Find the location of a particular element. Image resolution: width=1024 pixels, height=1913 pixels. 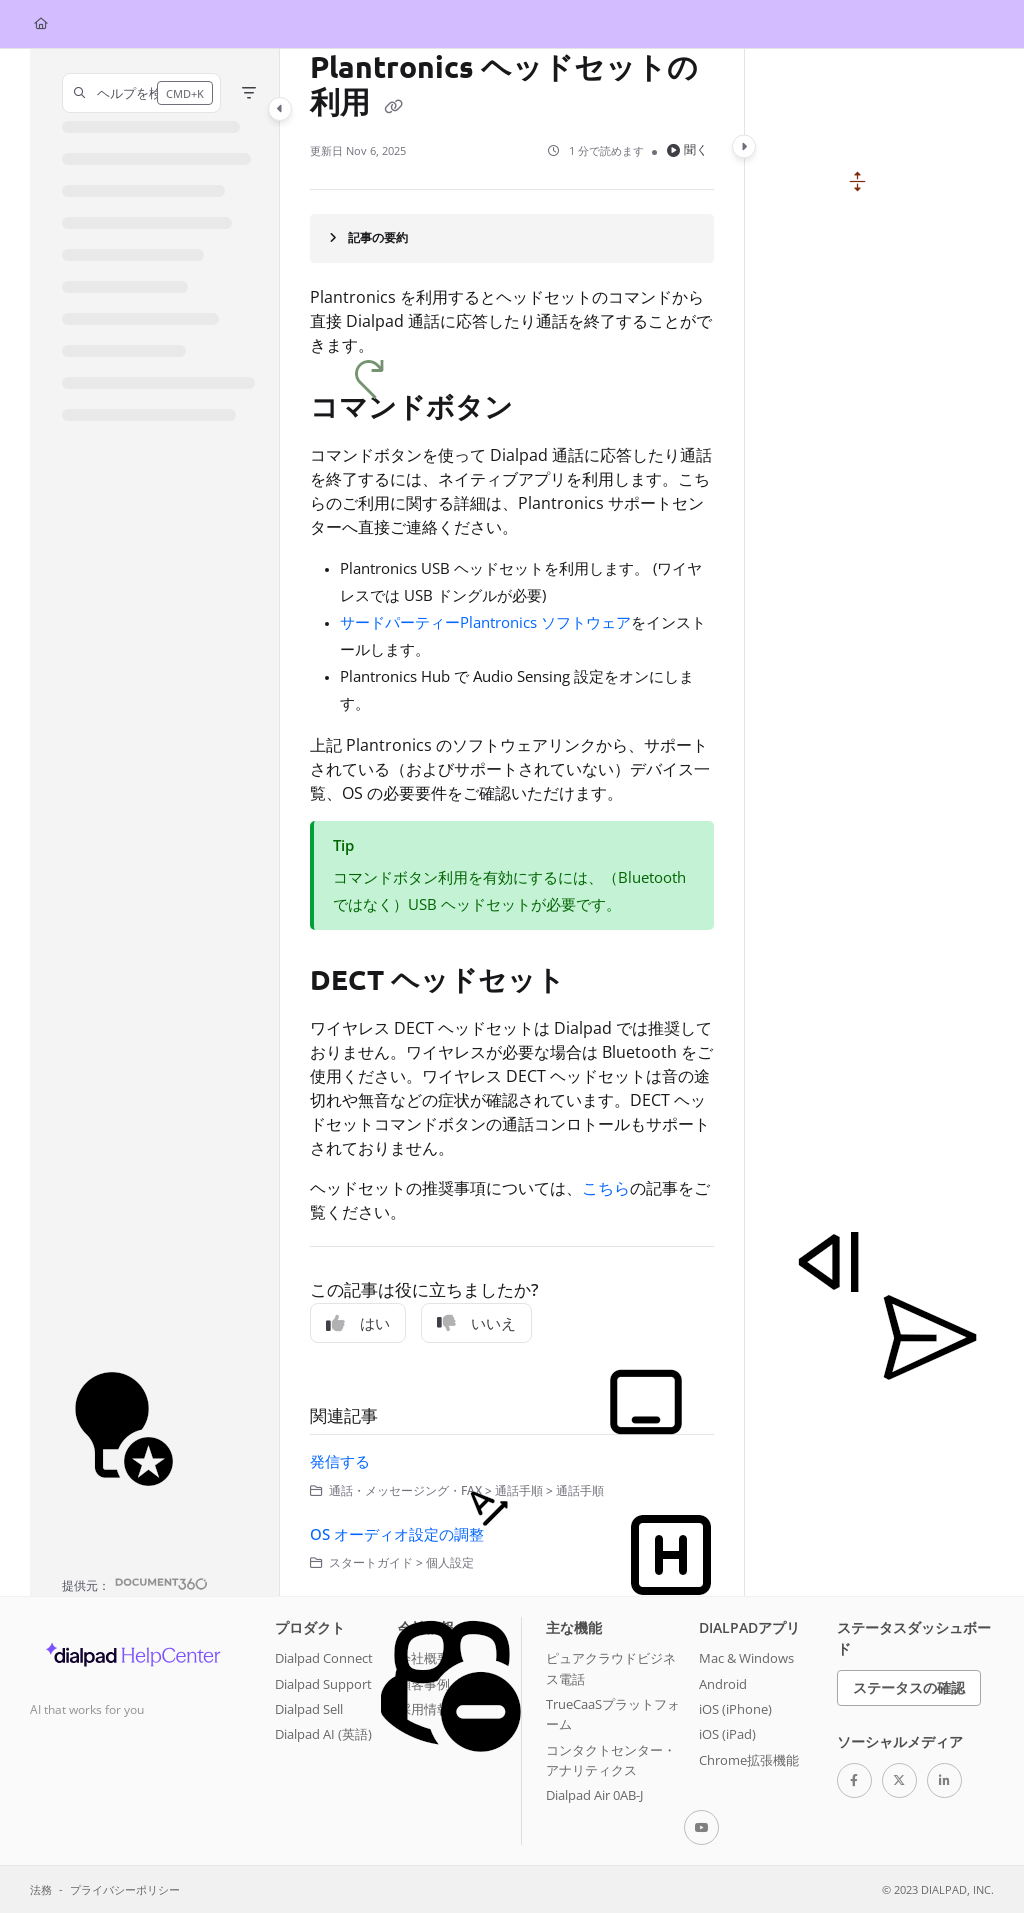

apply suggested quick fix automatically is located at coordinates (116, 1429).